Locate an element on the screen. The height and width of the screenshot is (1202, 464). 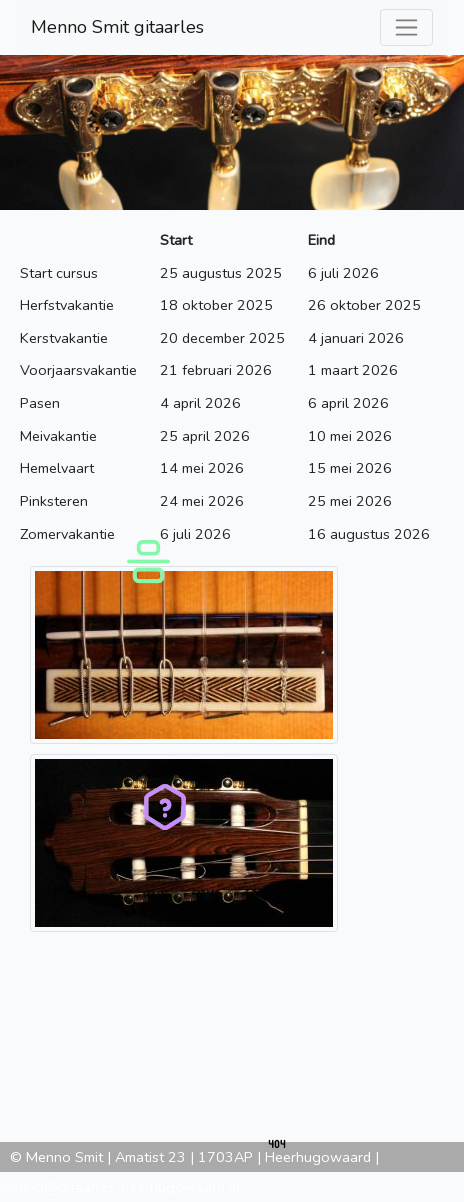
indicates page not found error is located at coordinates (277, 1144).